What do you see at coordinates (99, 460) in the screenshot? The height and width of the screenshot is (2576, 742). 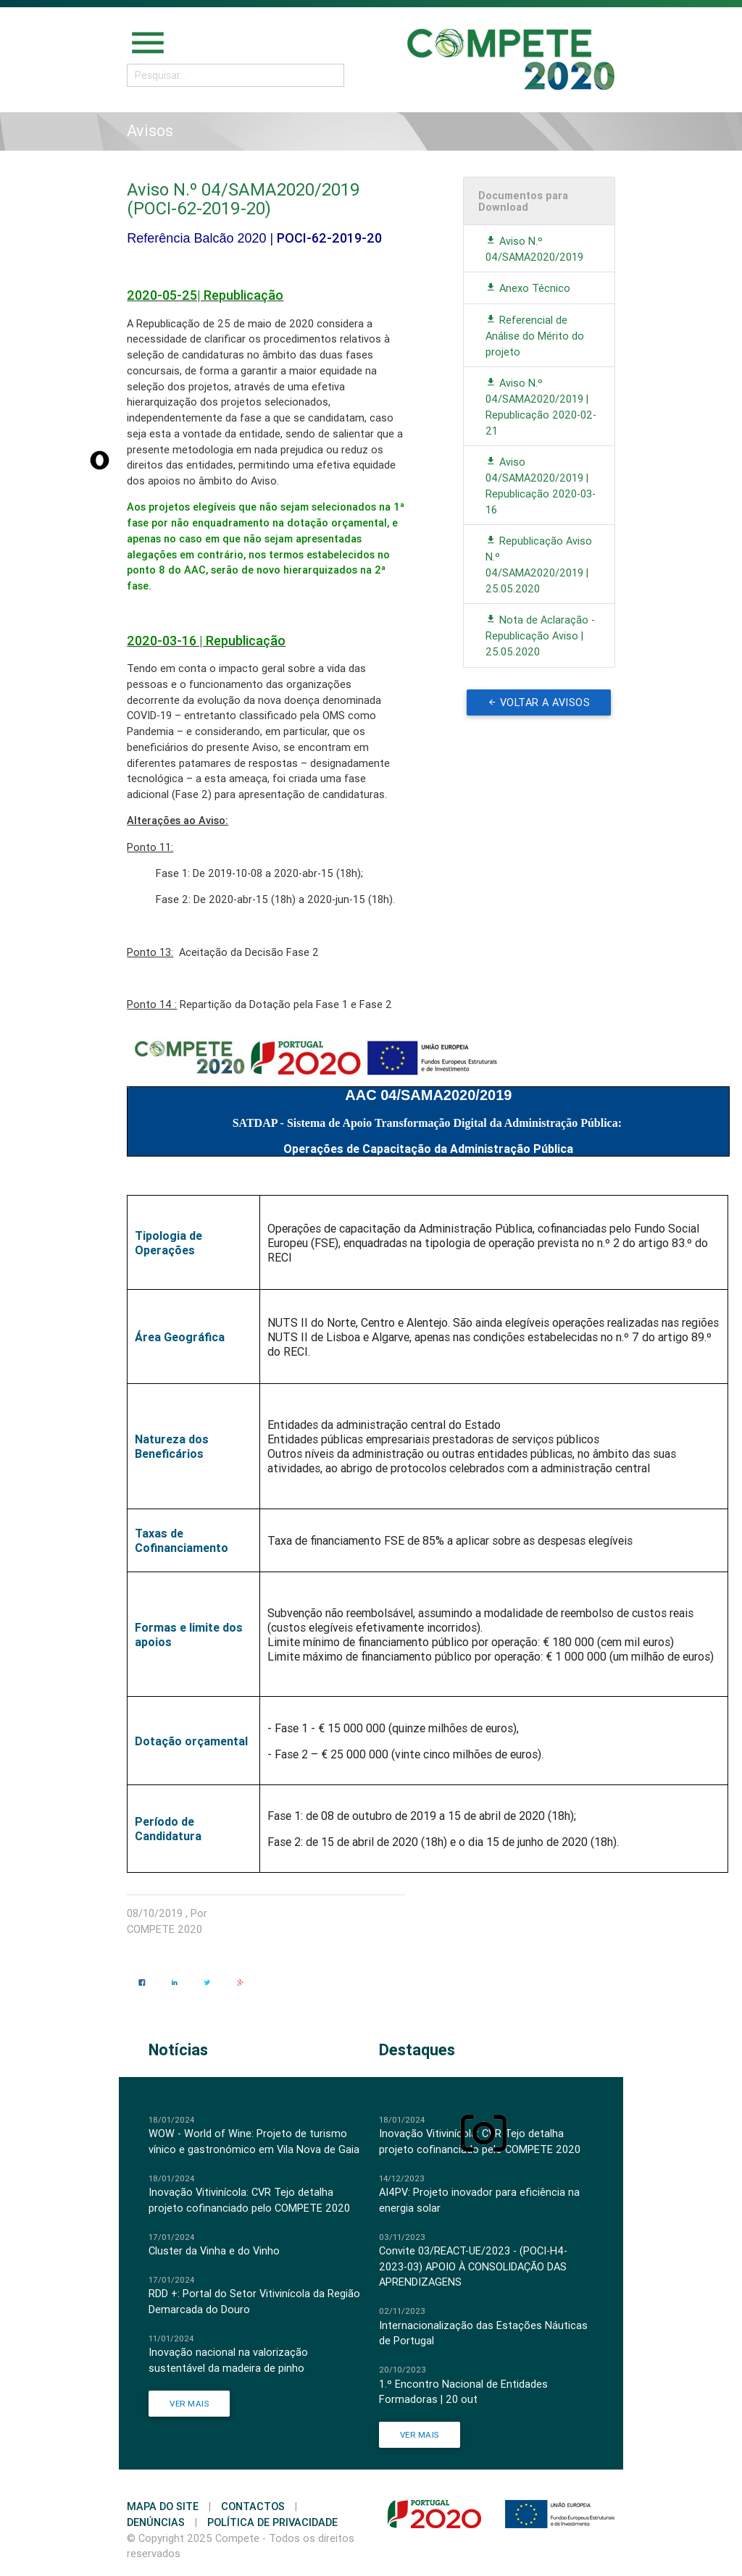 I see `open Opera browser` at bounding box center [99, 460].